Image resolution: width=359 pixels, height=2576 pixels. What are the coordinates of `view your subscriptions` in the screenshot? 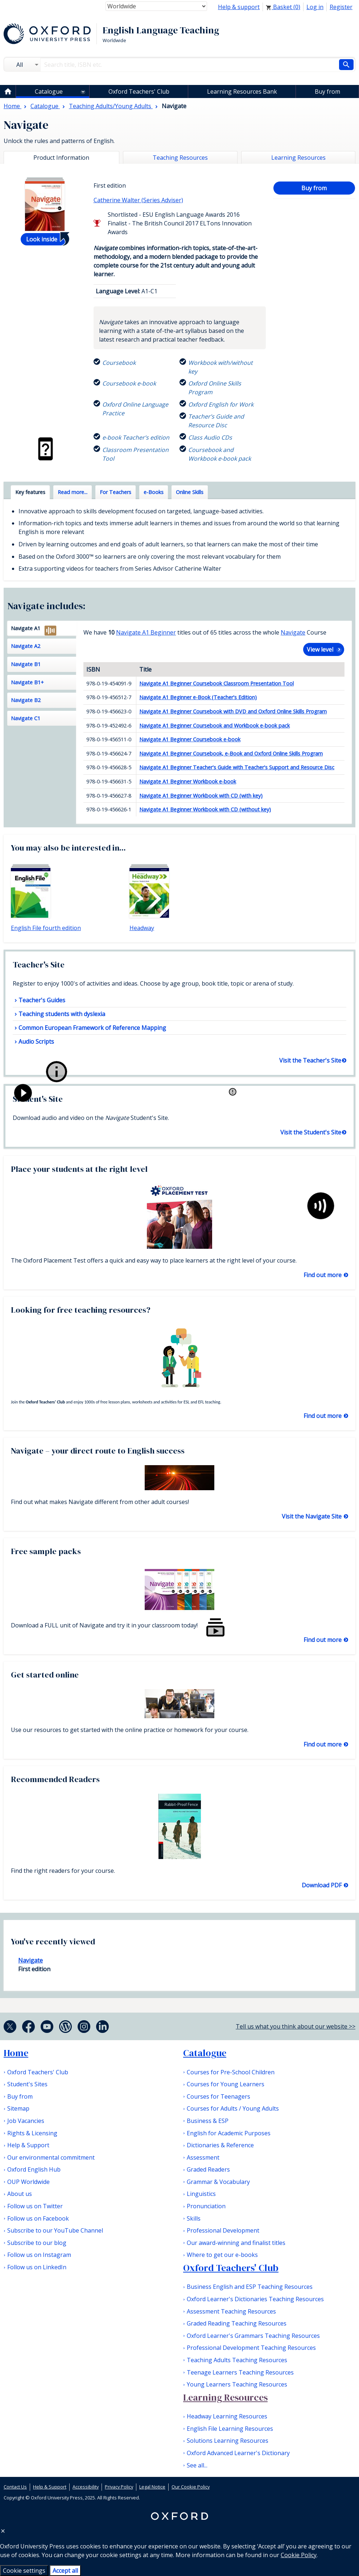 It's located at (215, 1627).